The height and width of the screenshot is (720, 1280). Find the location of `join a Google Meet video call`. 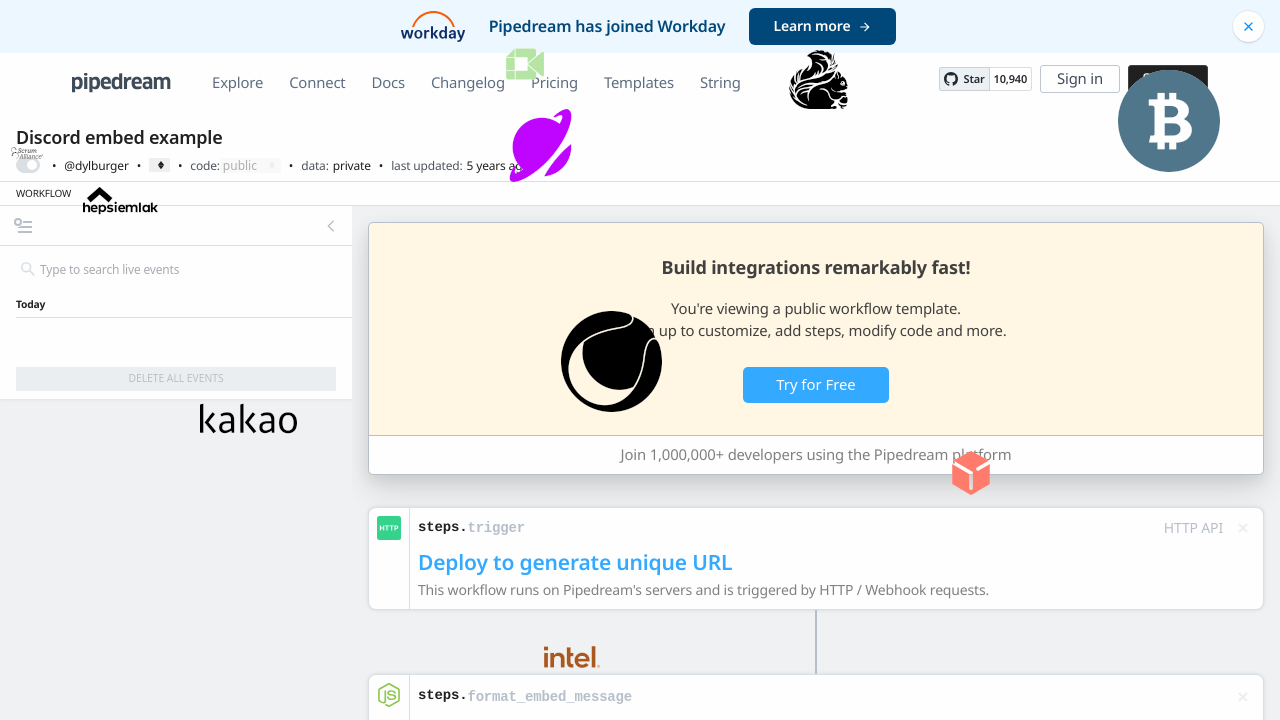

join a Google Meet video call is located at coordinates (525, 64).